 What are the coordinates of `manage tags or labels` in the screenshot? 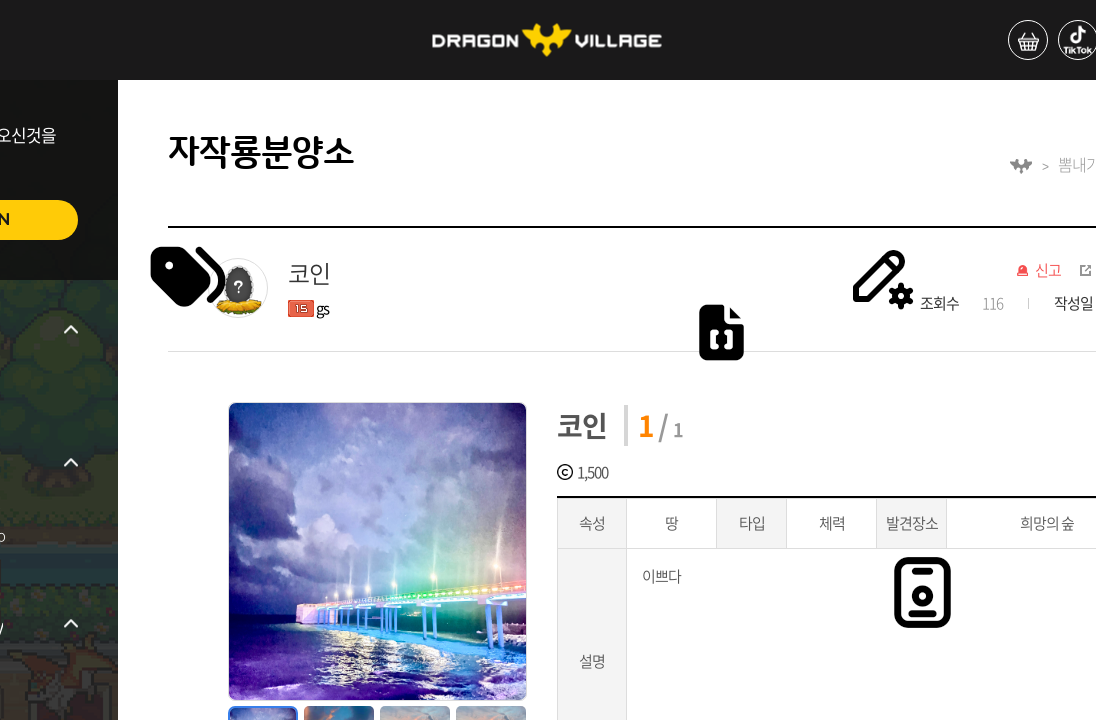 It's located at (188, 273).